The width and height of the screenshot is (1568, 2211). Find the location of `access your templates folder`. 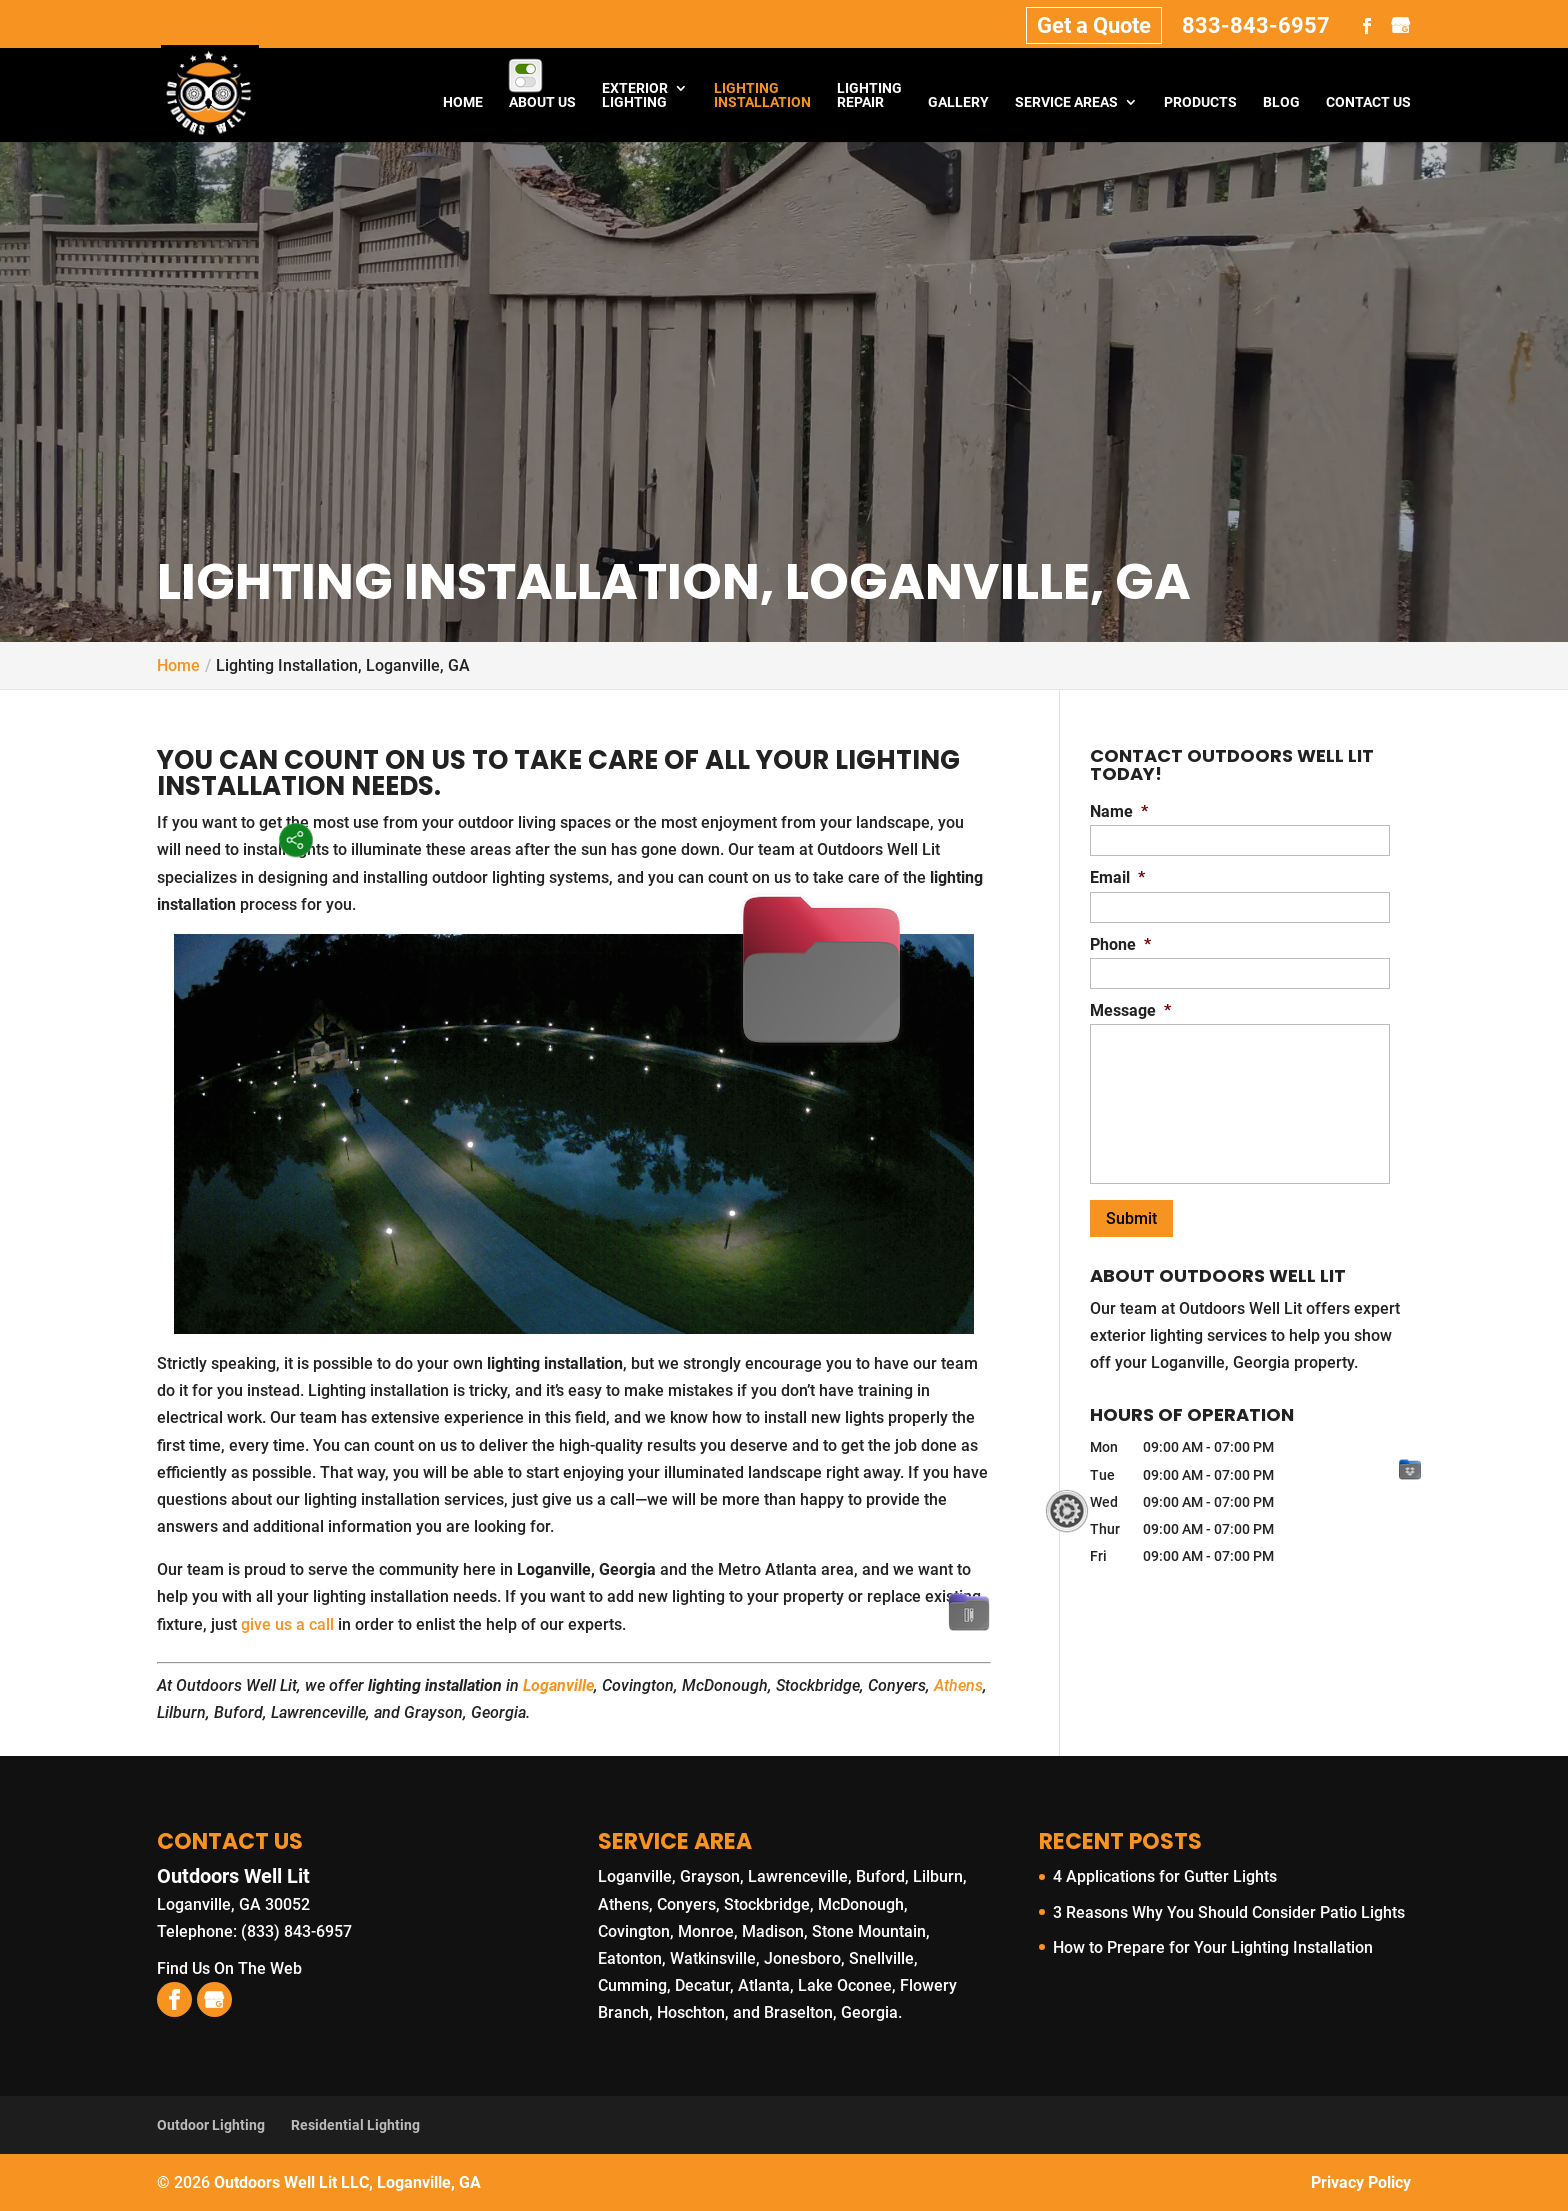

access your templates folder is located at coordinates (969, 1612).